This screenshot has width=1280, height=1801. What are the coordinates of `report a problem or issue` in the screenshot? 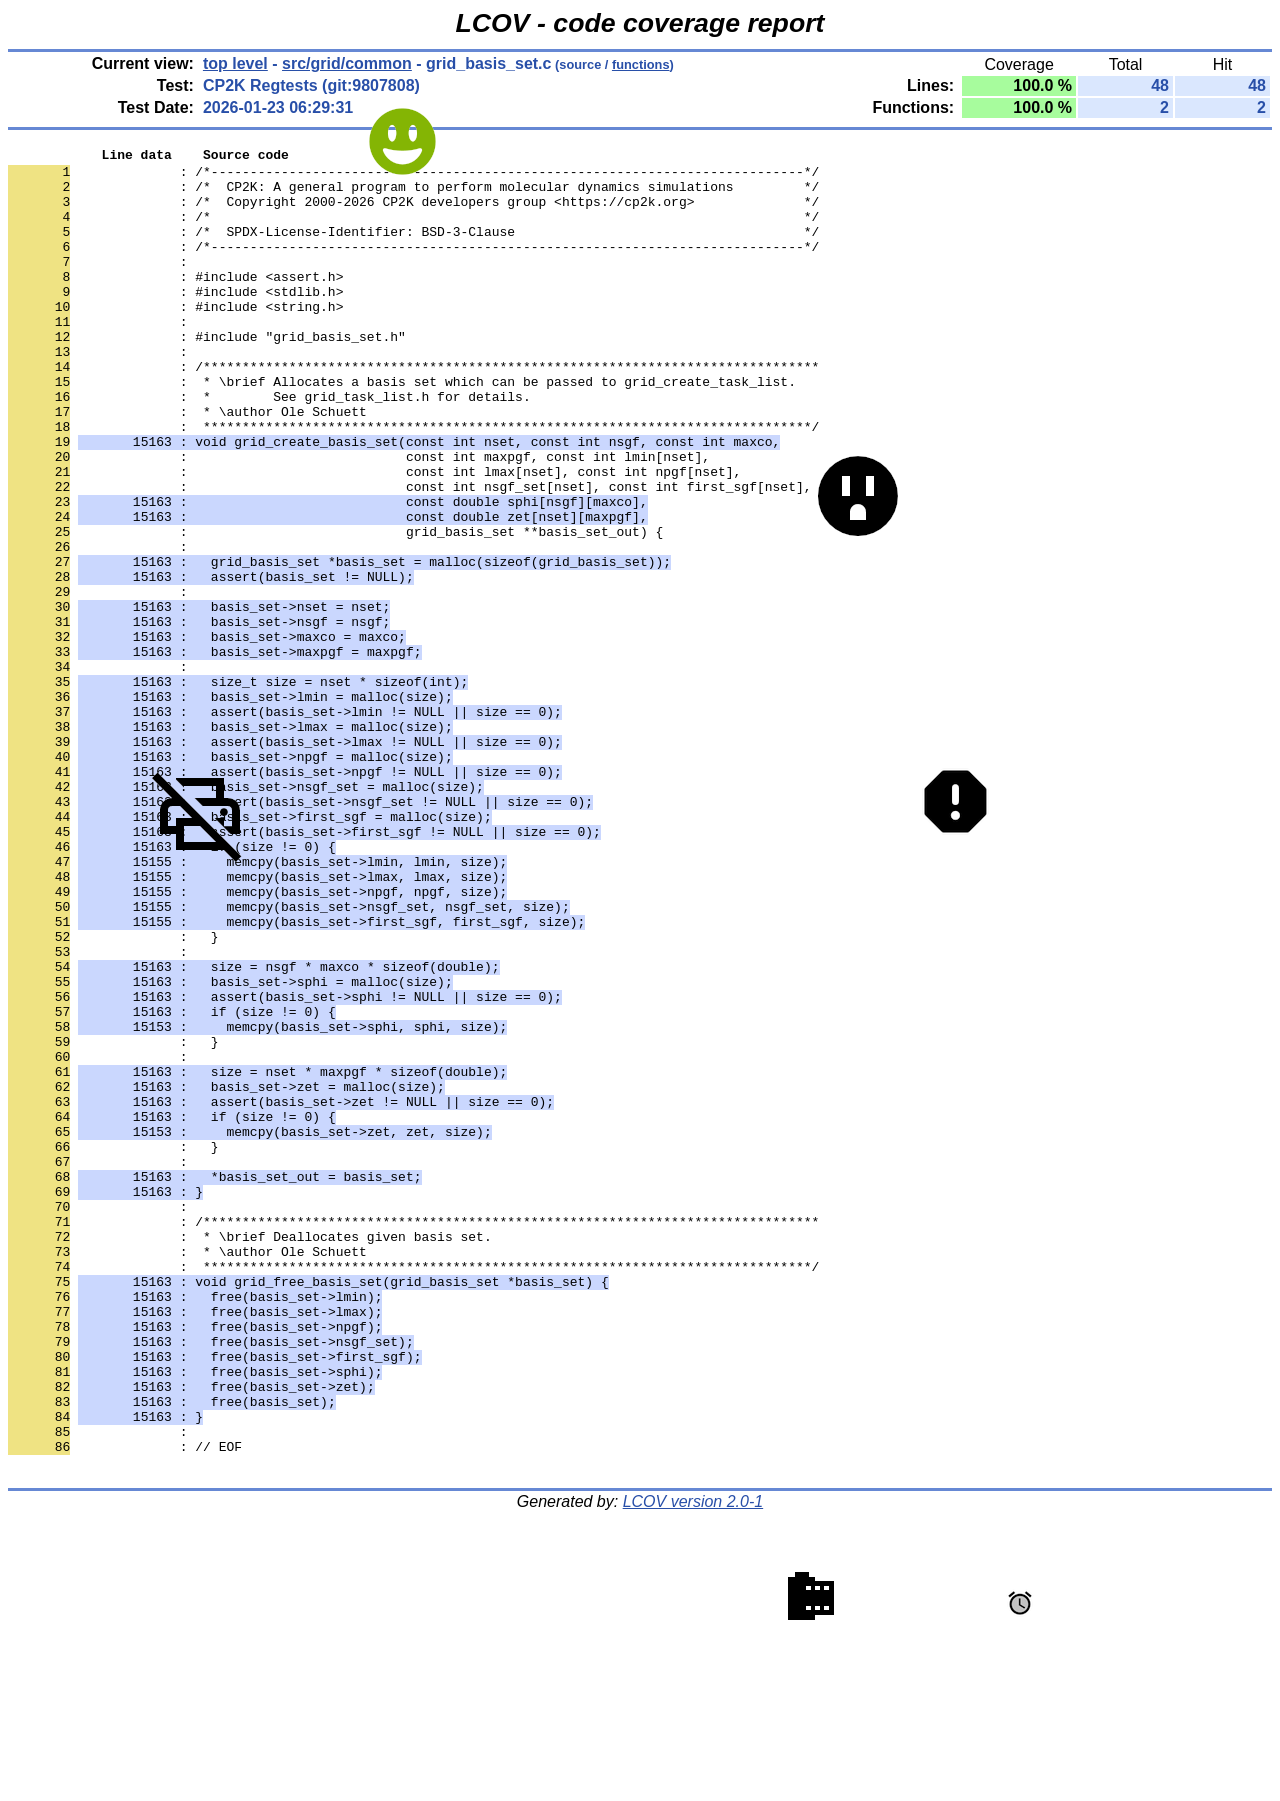 It's located at (955, 801).